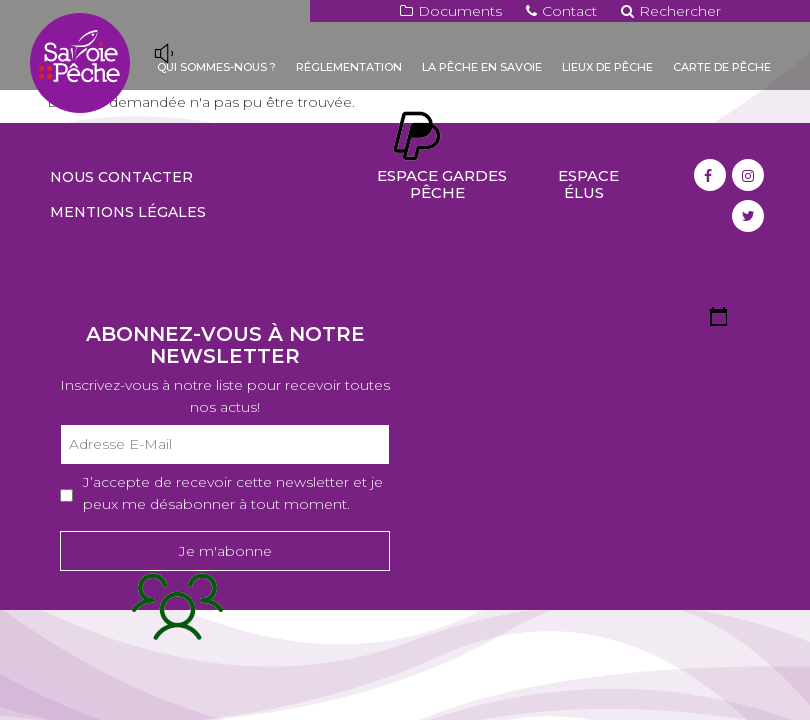  What do you see at coordinates (165, 53) in the screenshot?
I see `adjust volume to low level` at bounding box center [165, 53].